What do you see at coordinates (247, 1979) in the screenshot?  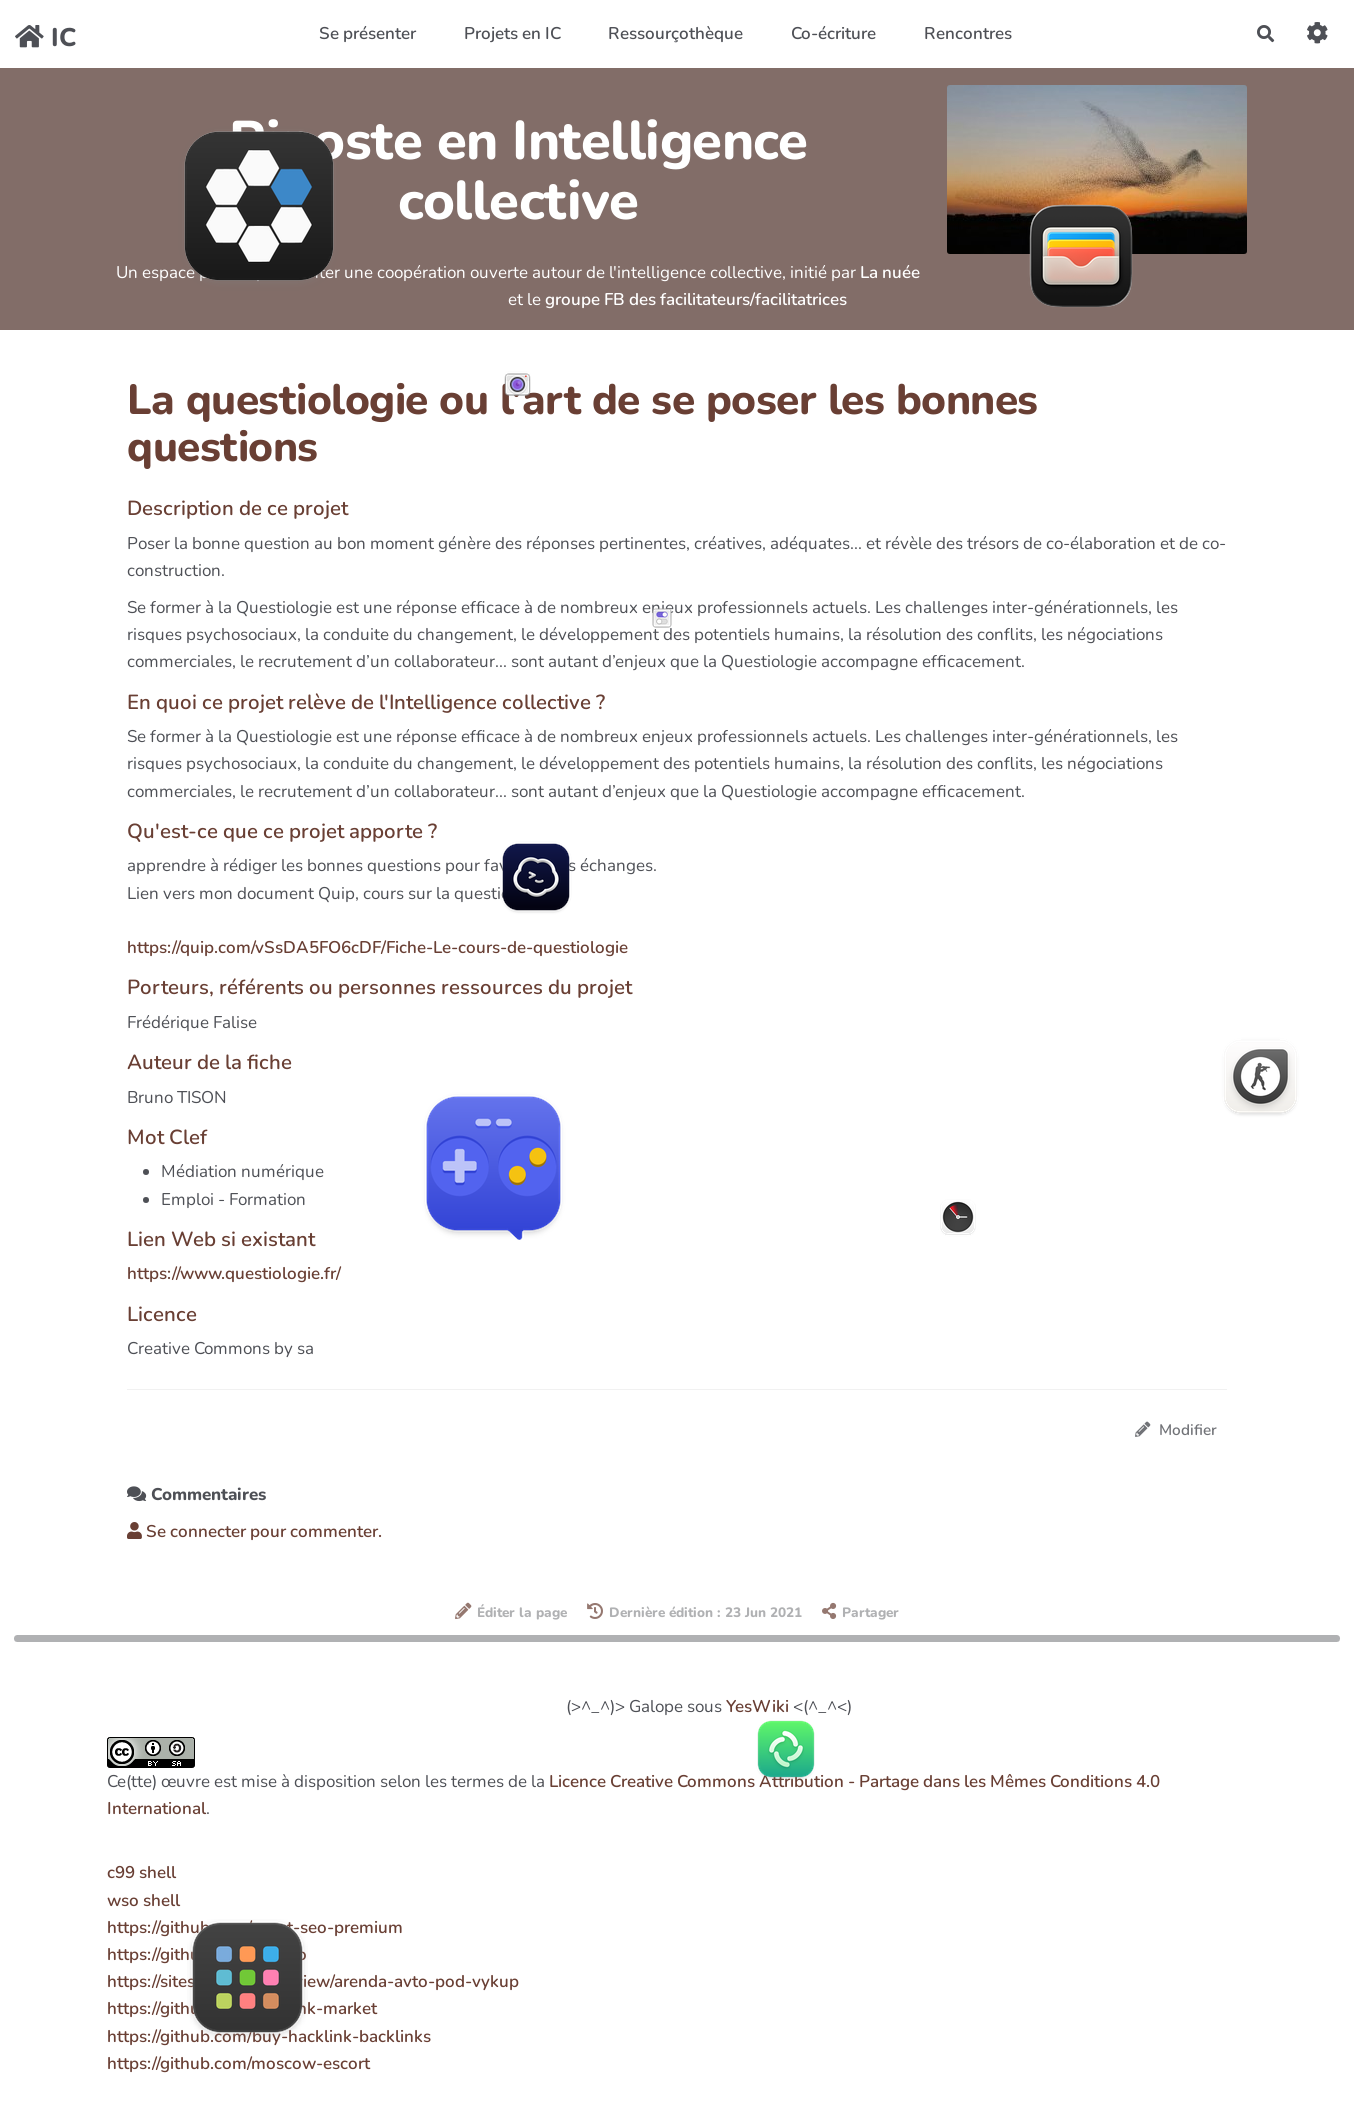 I see `customize desktop icon appearance and arrangement` at bounding box center [247, 1979].